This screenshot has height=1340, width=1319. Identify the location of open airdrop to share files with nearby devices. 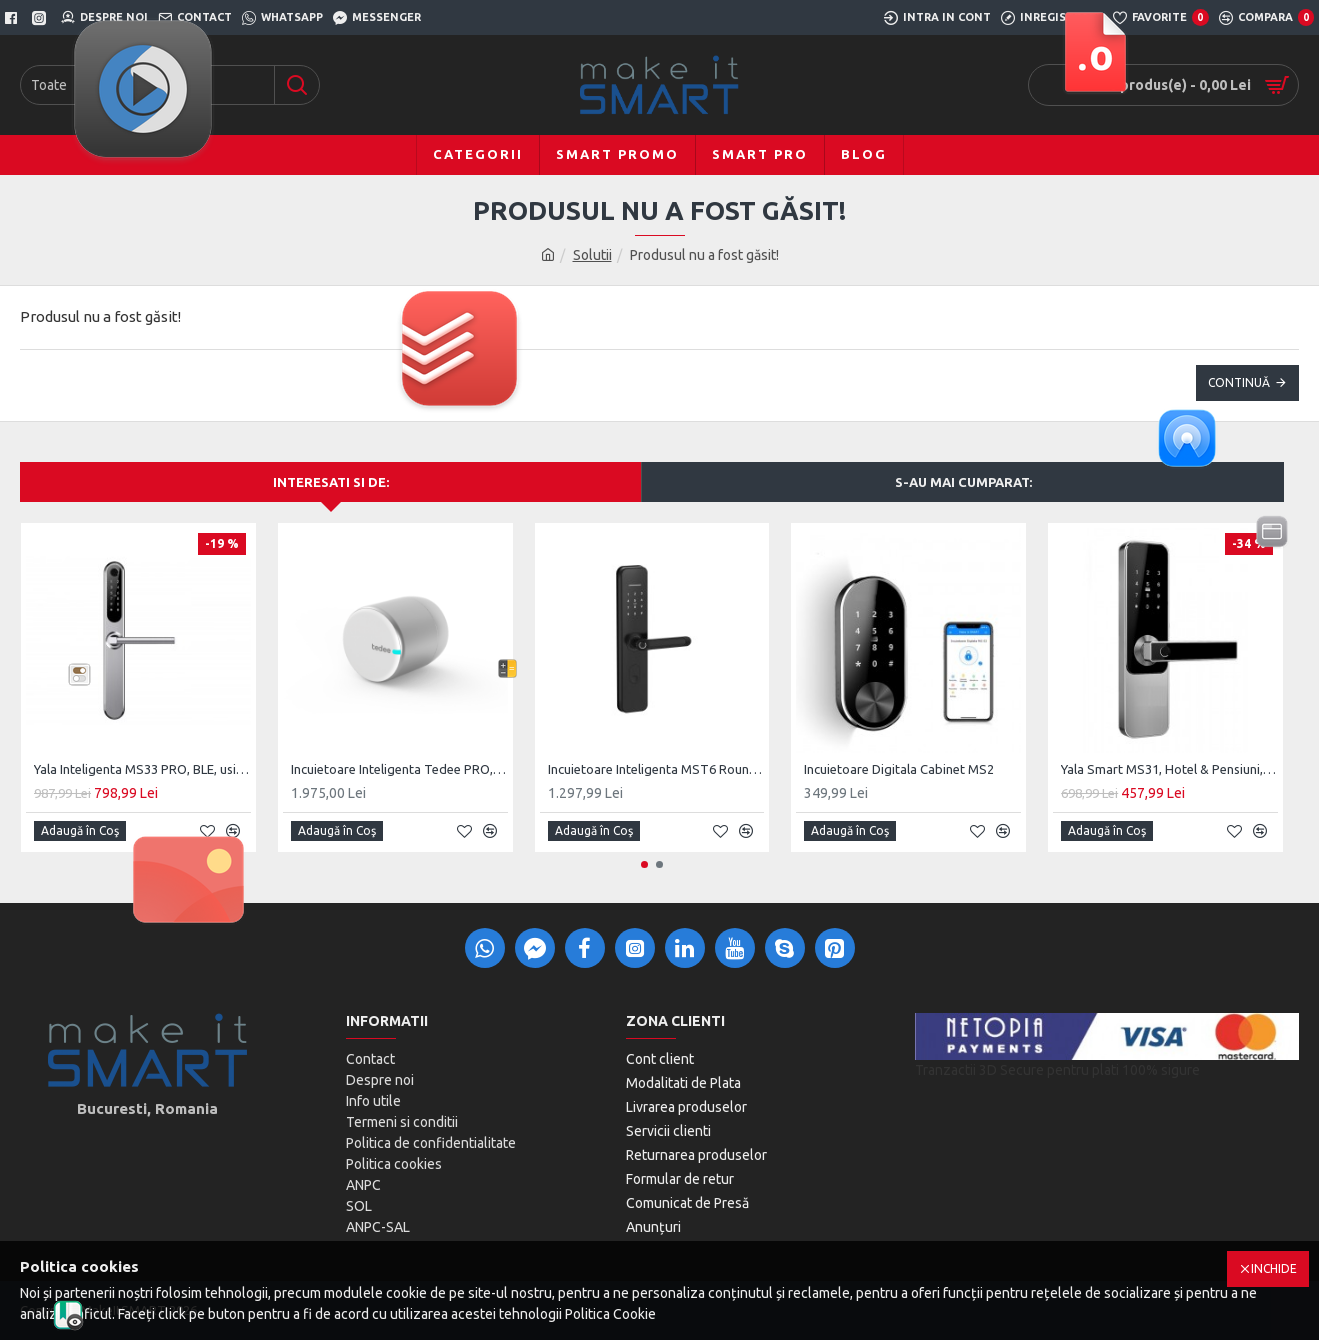
(1187, 438).